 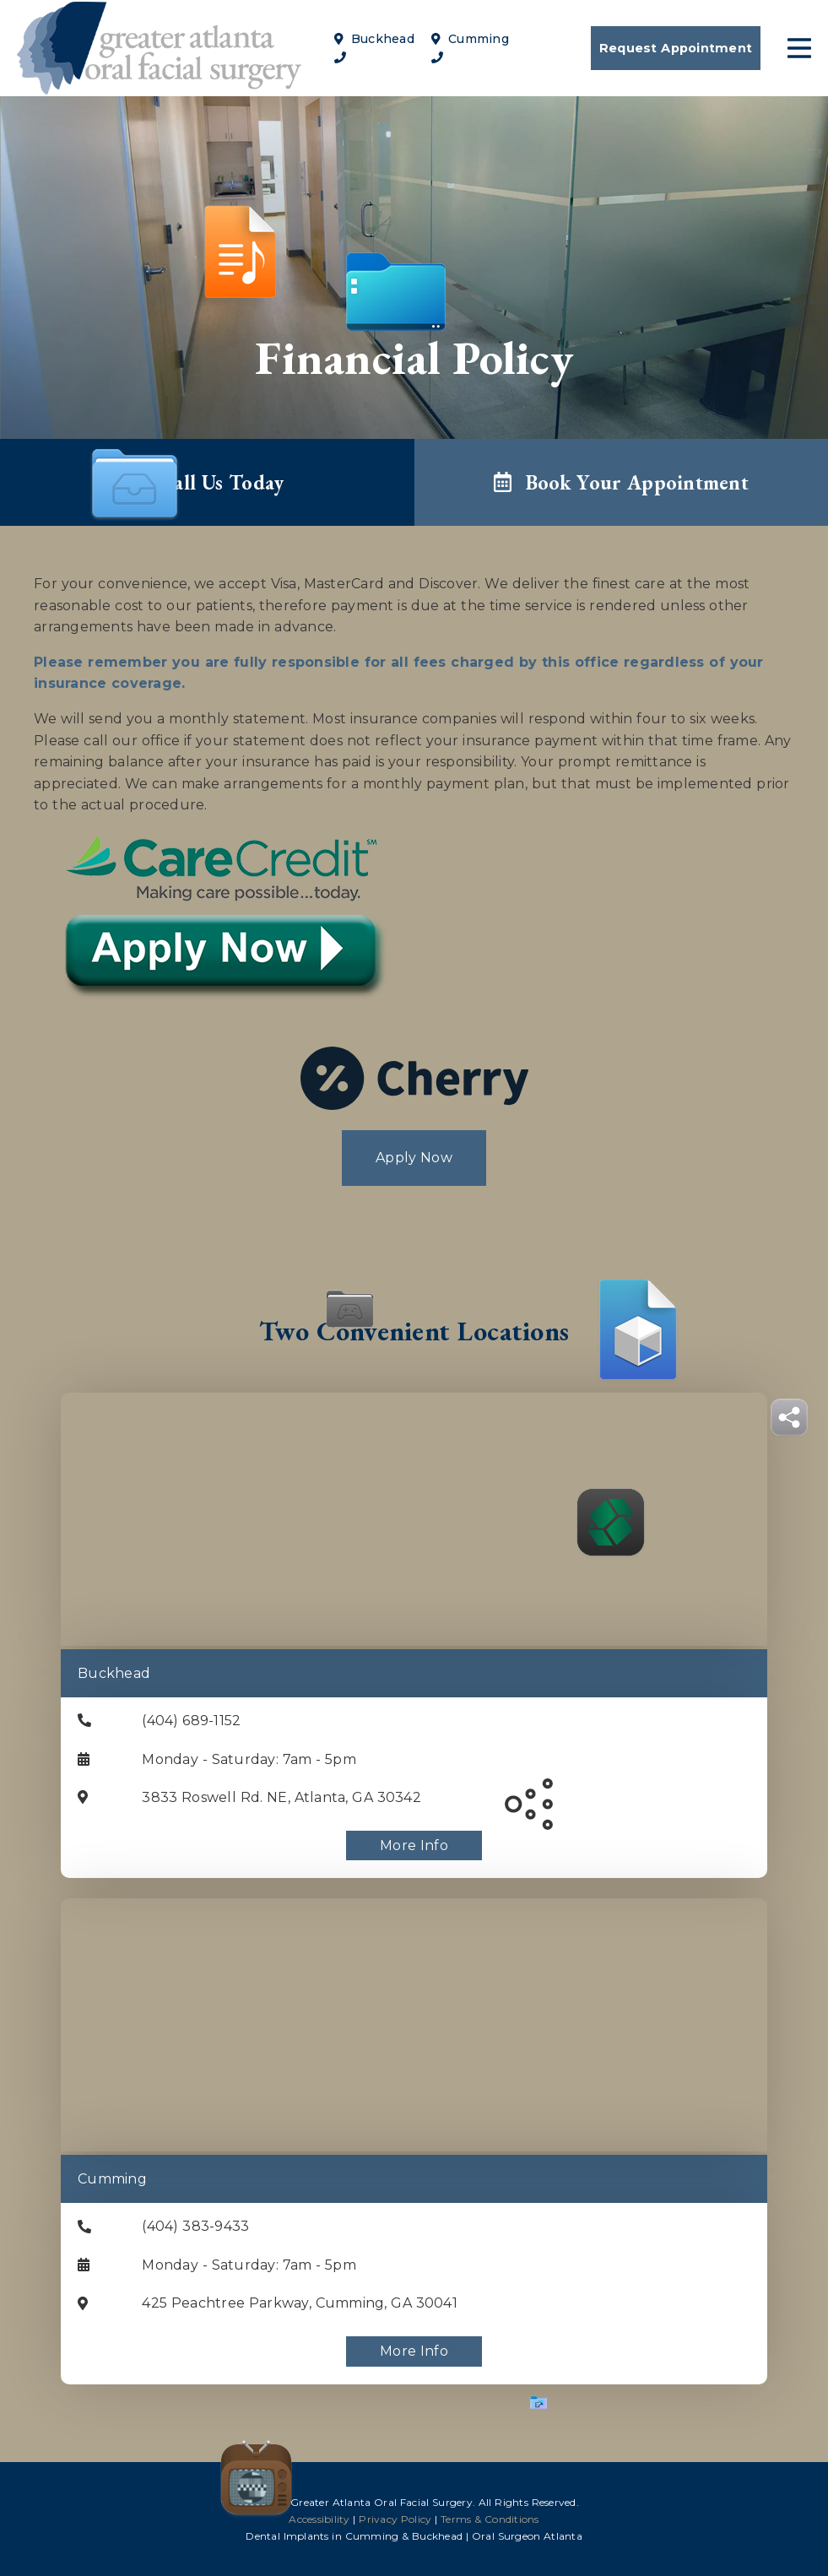 What do you see at coordinates (528, 1805) in the screenshot?
I see `track or monitor folder activity` at bounding box center [528, 1805].